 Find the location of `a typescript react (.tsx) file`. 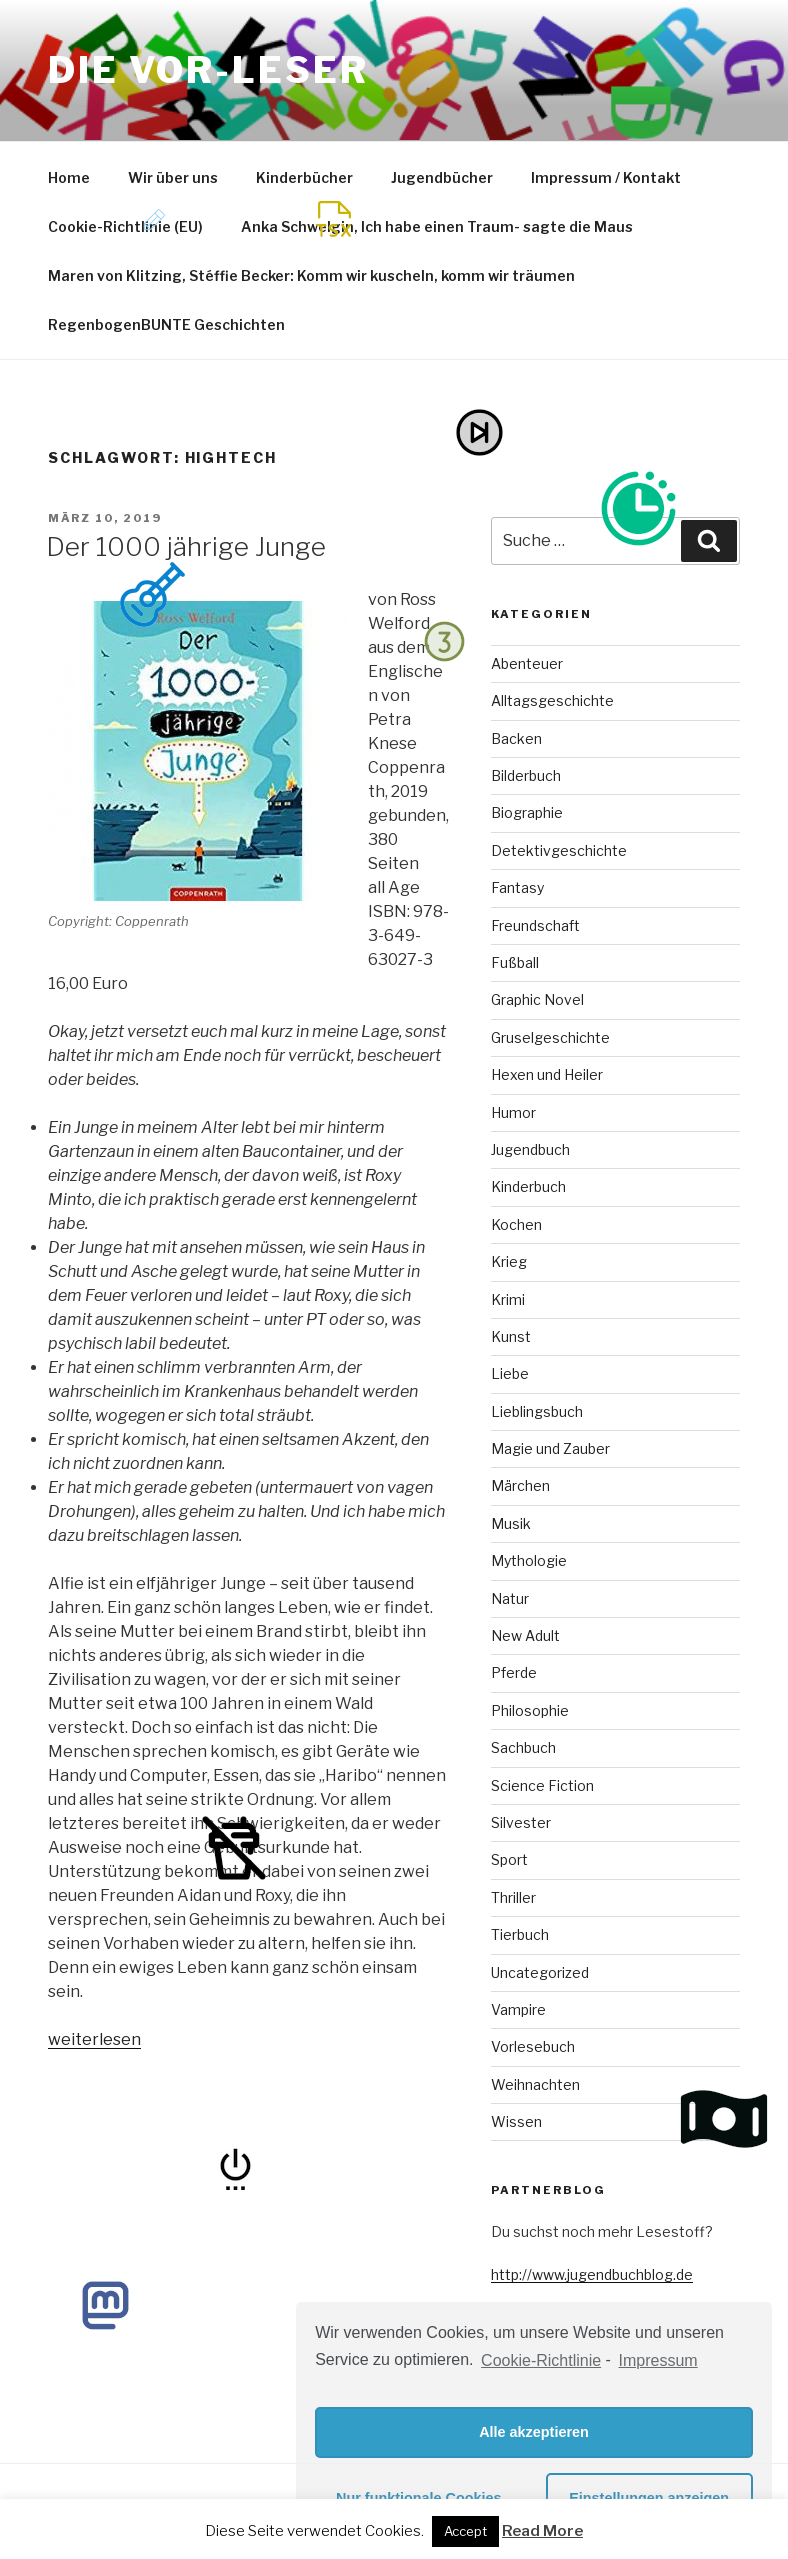

a typescript react (.tsx) file is located at coordinates (334, 220).